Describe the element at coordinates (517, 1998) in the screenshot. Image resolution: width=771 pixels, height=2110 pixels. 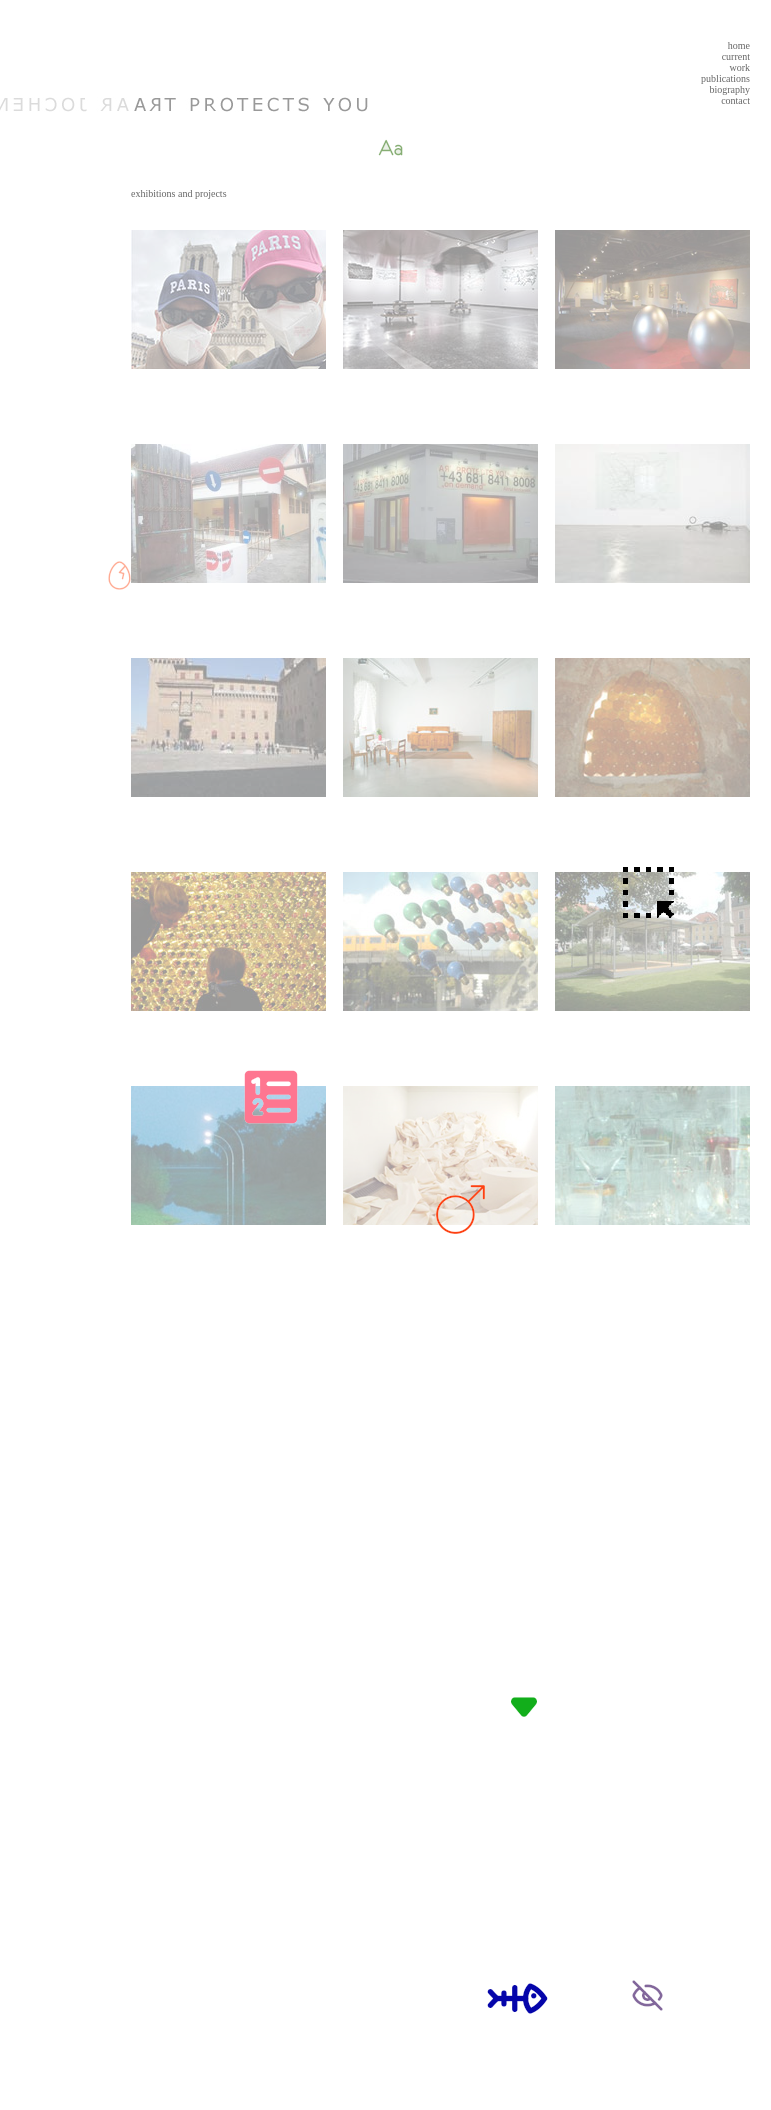
I see `indicates empty or consumed content` at that location.